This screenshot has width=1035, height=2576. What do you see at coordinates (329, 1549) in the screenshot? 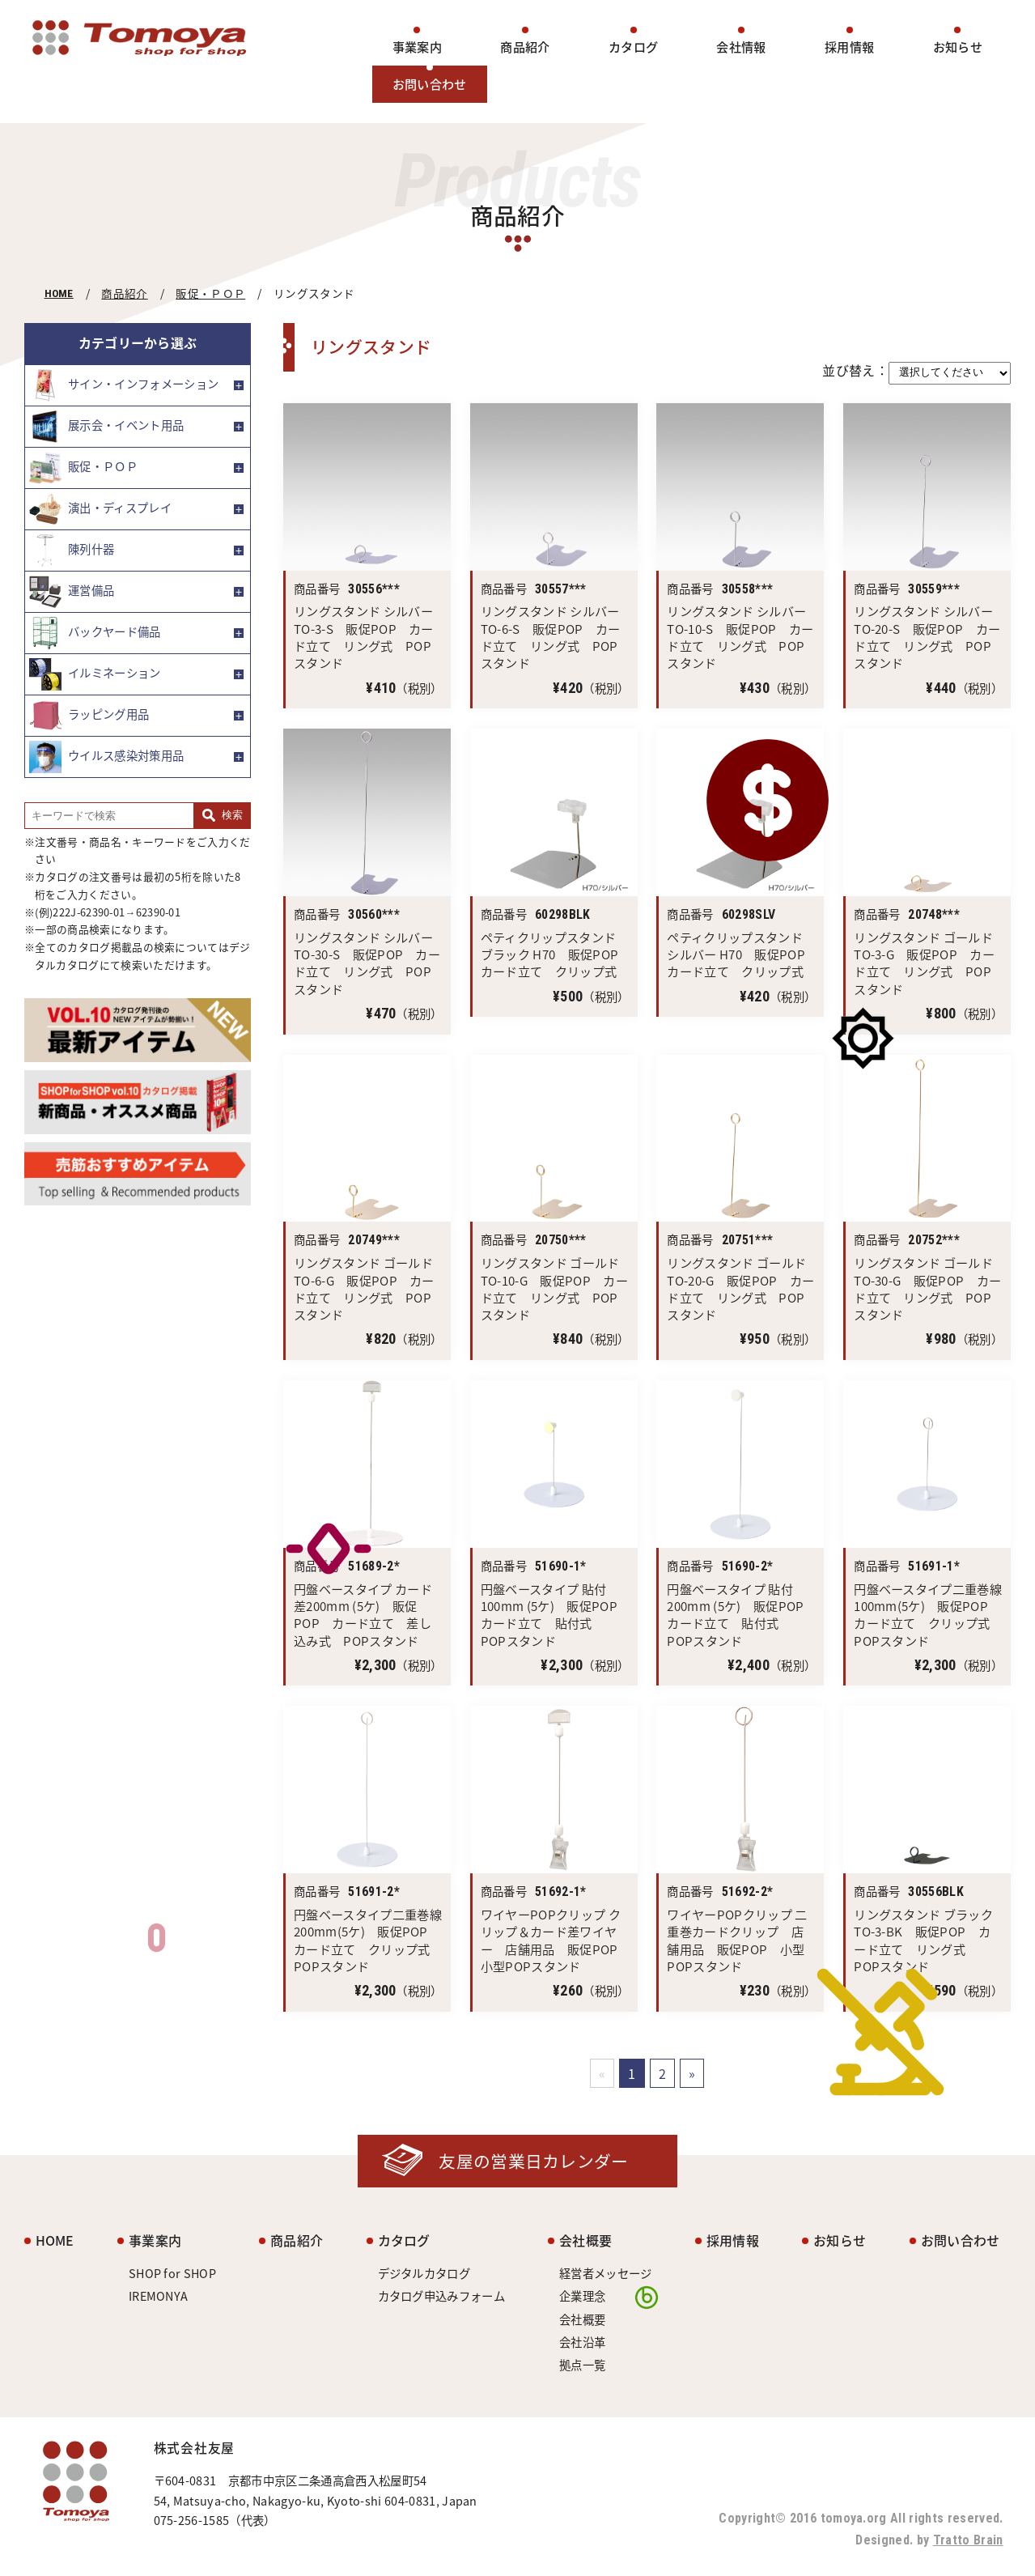
I see `align keyframe to horizontal center` at bounding box center [329, 1549].